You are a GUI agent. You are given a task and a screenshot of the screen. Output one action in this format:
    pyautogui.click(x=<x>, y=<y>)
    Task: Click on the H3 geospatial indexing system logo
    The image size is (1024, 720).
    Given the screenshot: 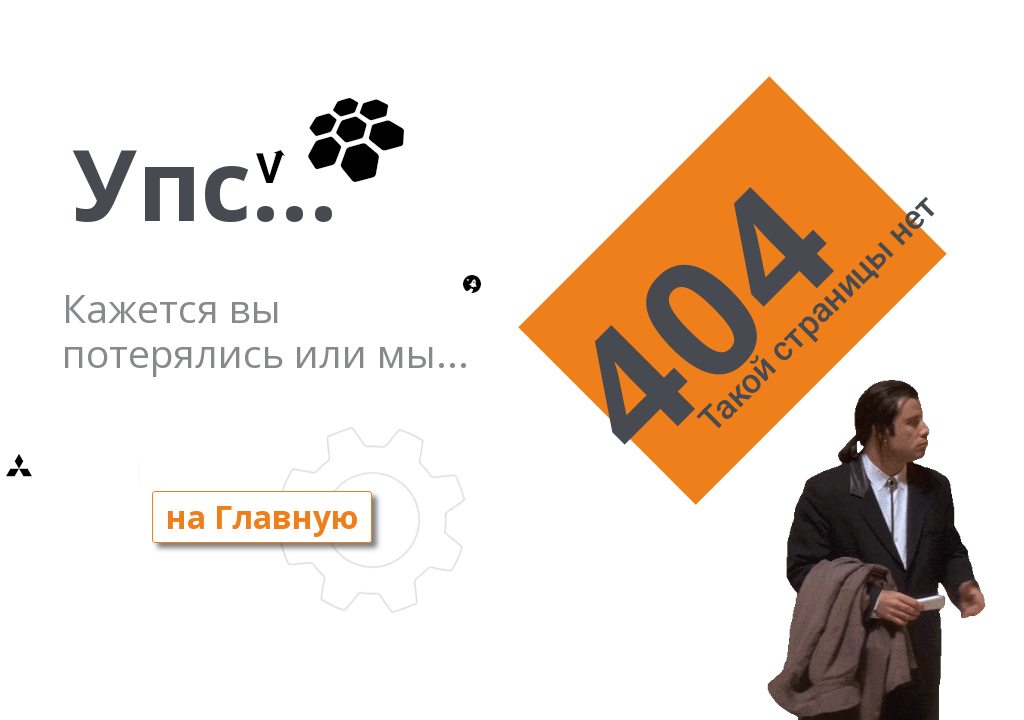 What is the action you would take?
    pyautogui.click(x=356, y=140)
    